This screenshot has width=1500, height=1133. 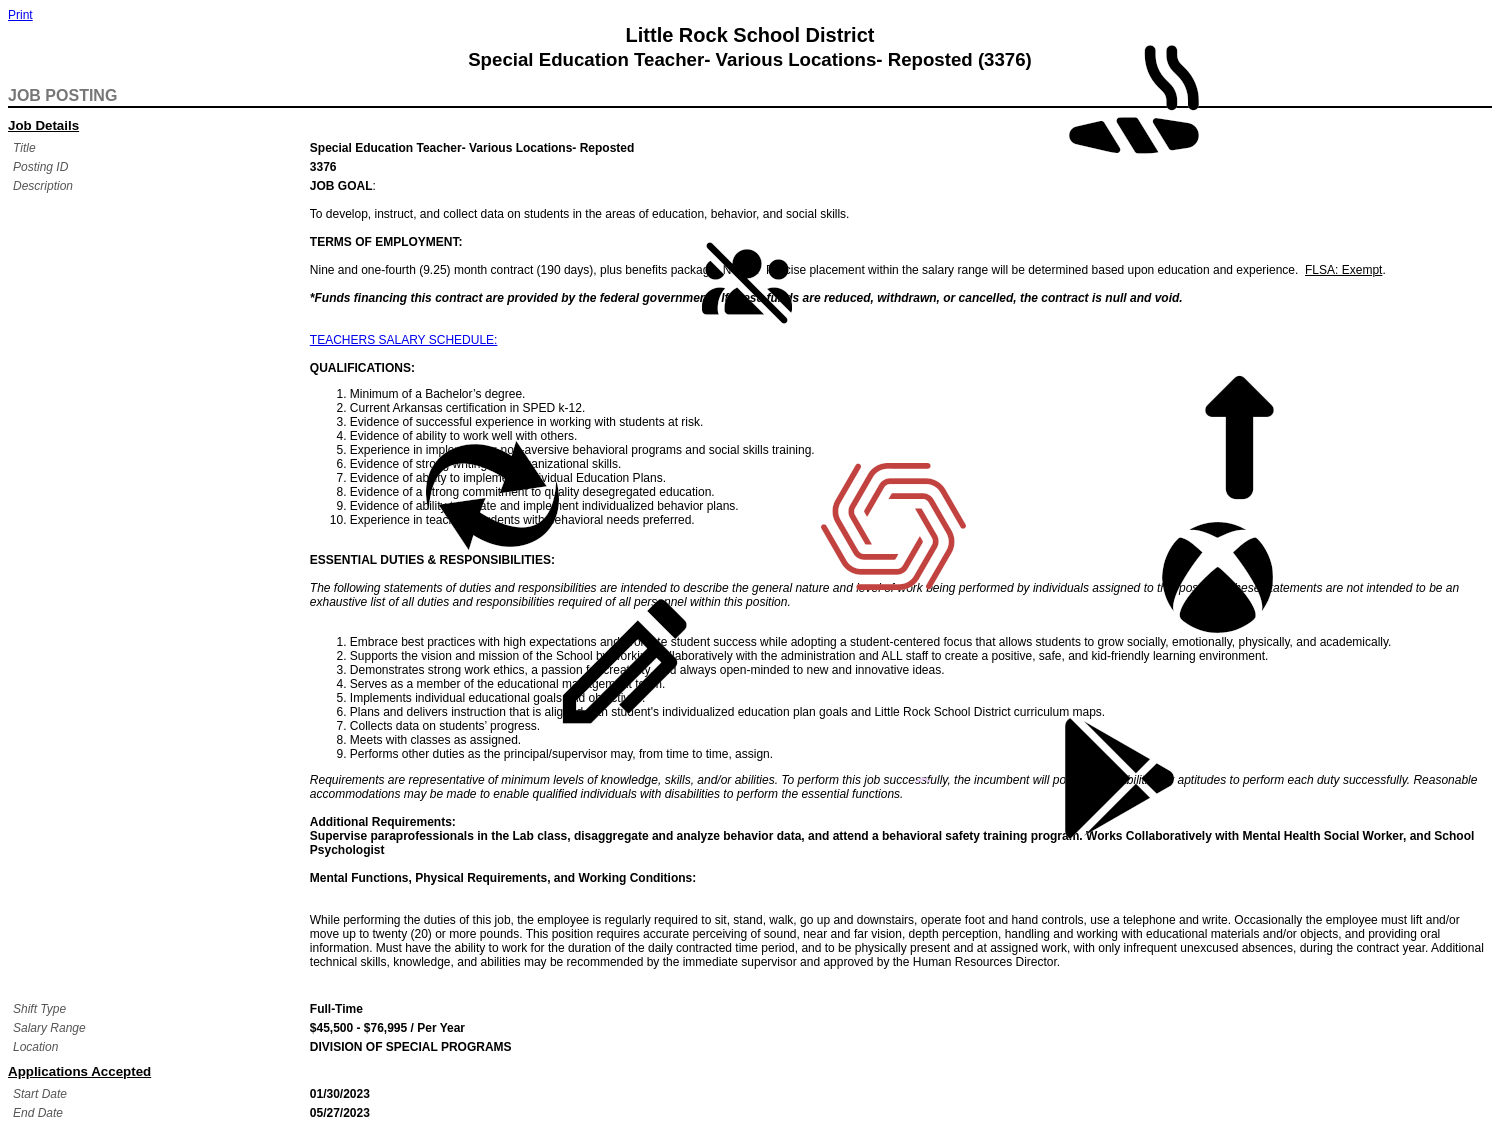 I want to click on edit or compose new content, so click(x=622, y=664).